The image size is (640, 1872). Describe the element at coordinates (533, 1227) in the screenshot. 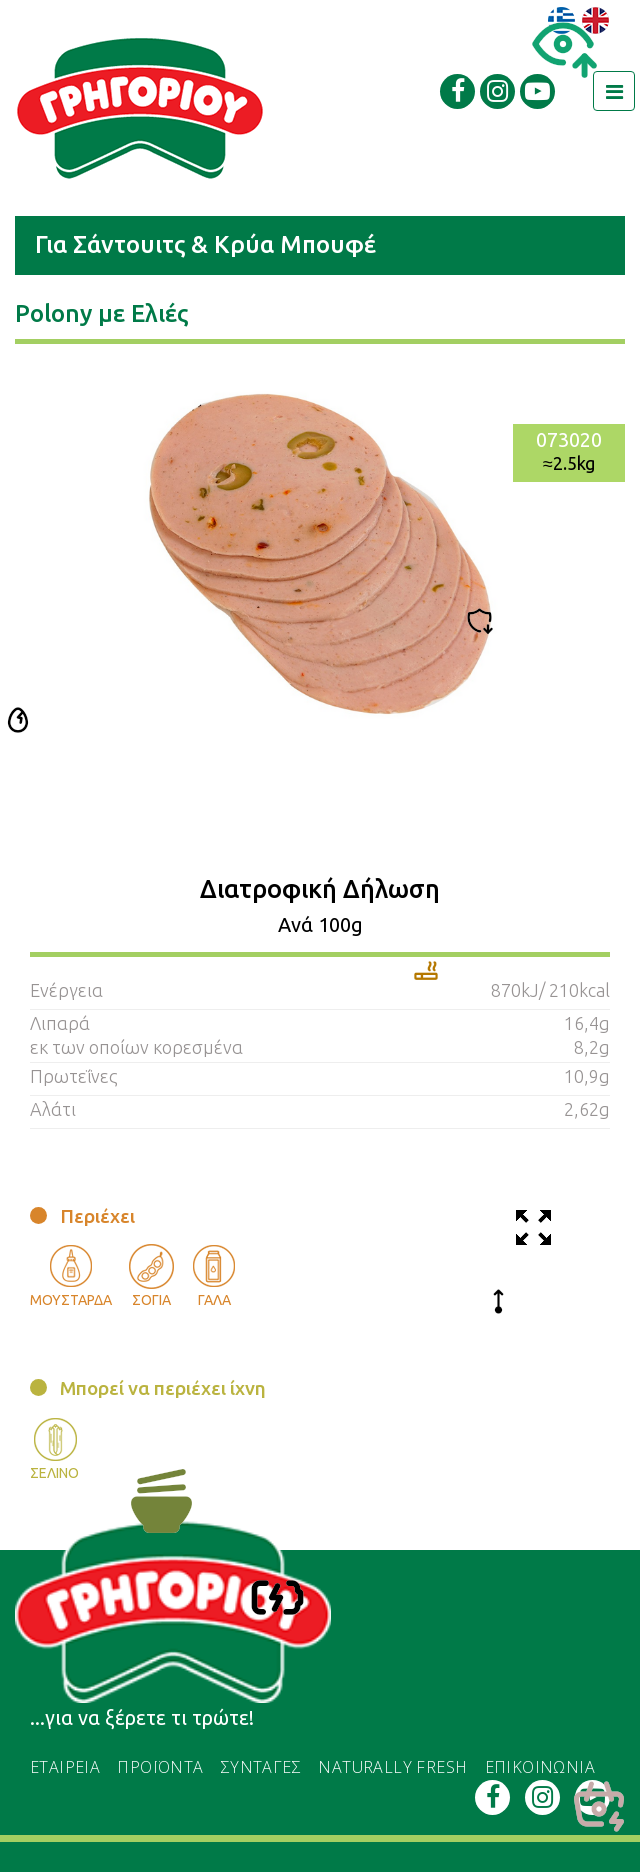

I see `expand to fullscreen view` at that location.